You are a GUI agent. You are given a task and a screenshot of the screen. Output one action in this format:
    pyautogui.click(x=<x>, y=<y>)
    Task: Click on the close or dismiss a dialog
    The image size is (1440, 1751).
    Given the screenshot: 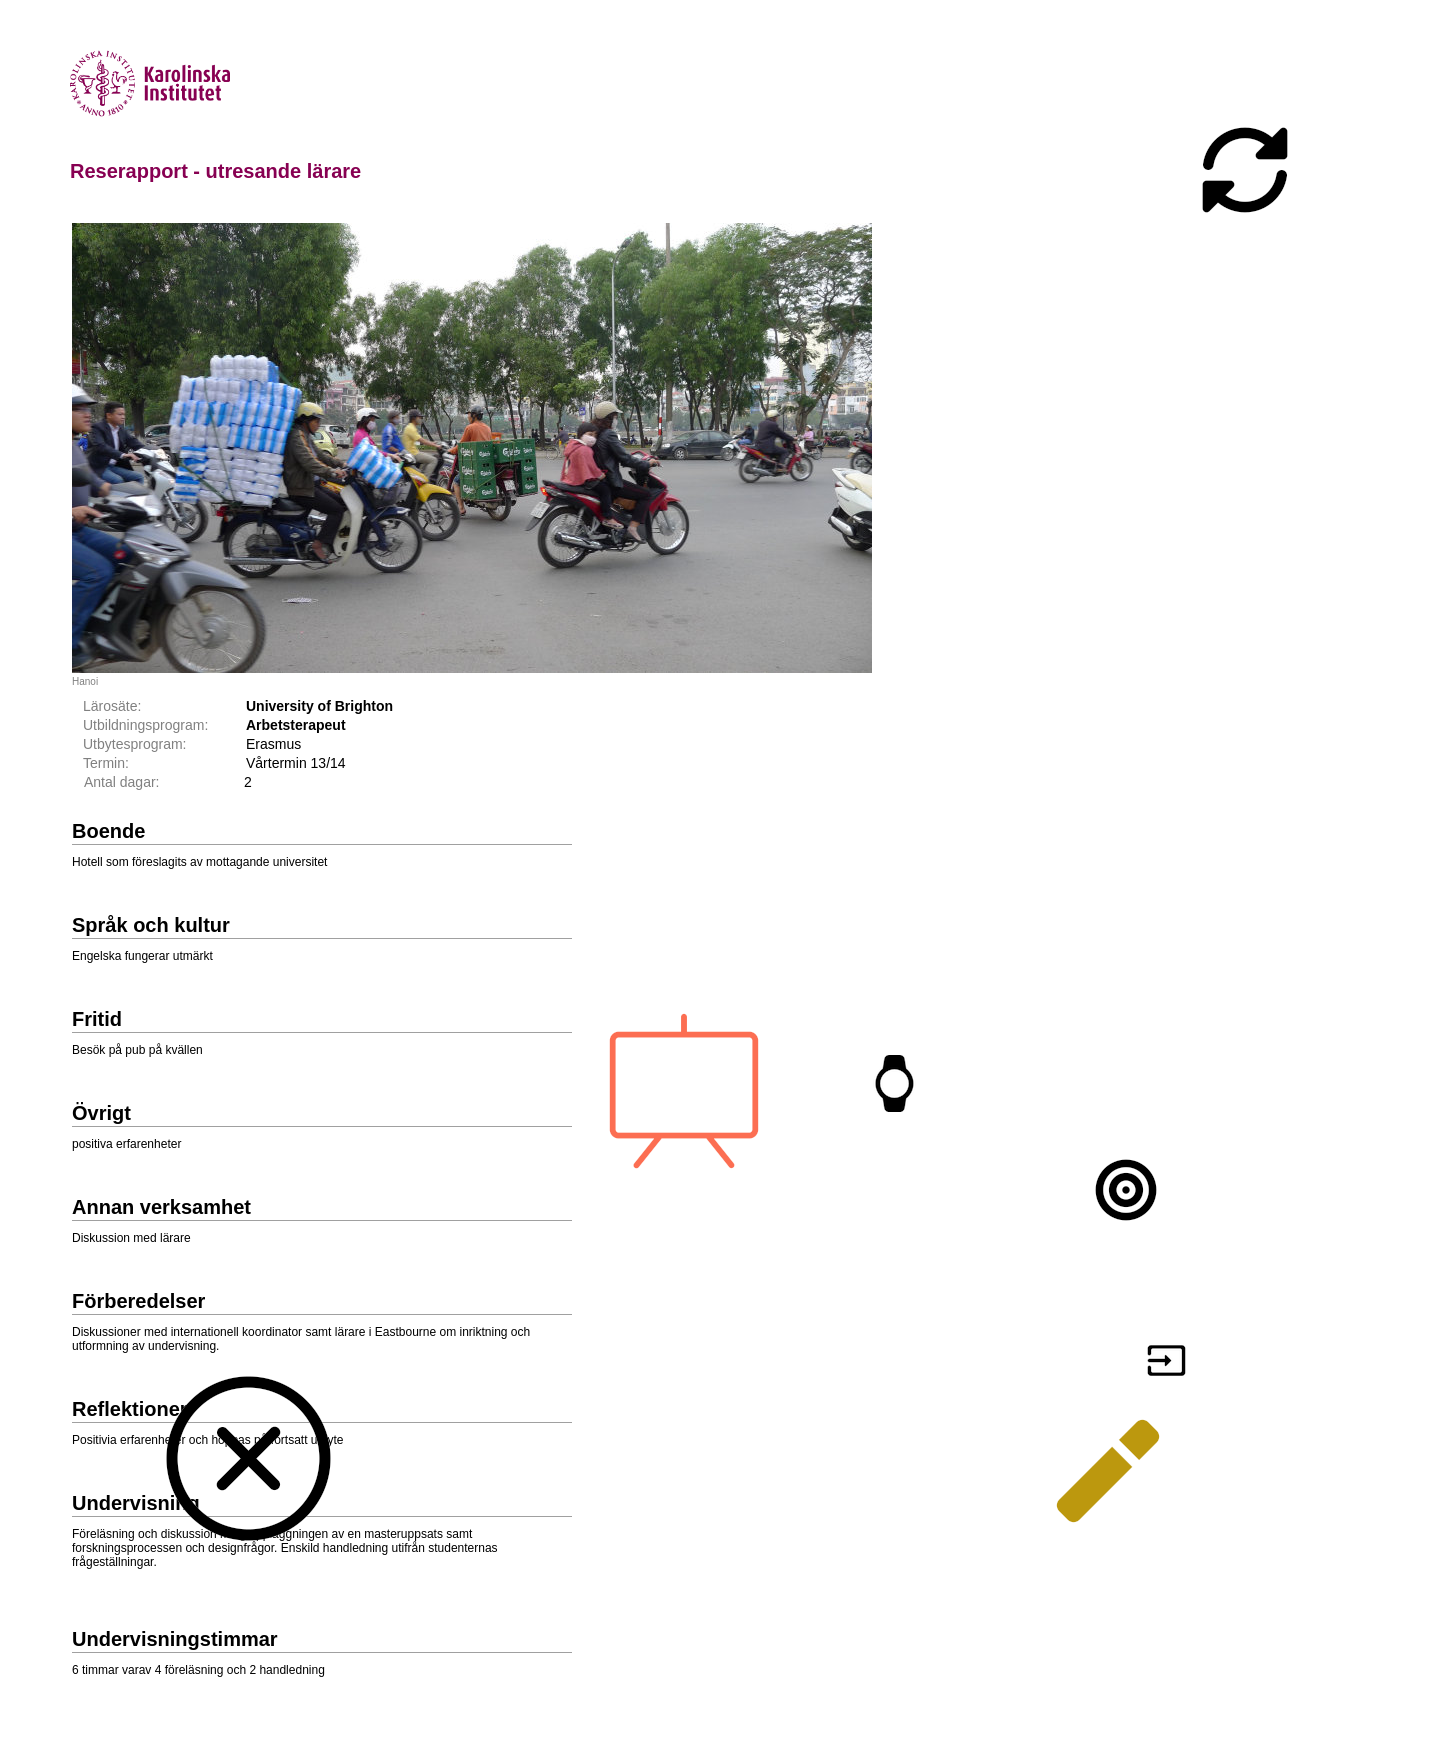 What is the action you would take?
    pyautogui.click(x=248, y=1458)
    